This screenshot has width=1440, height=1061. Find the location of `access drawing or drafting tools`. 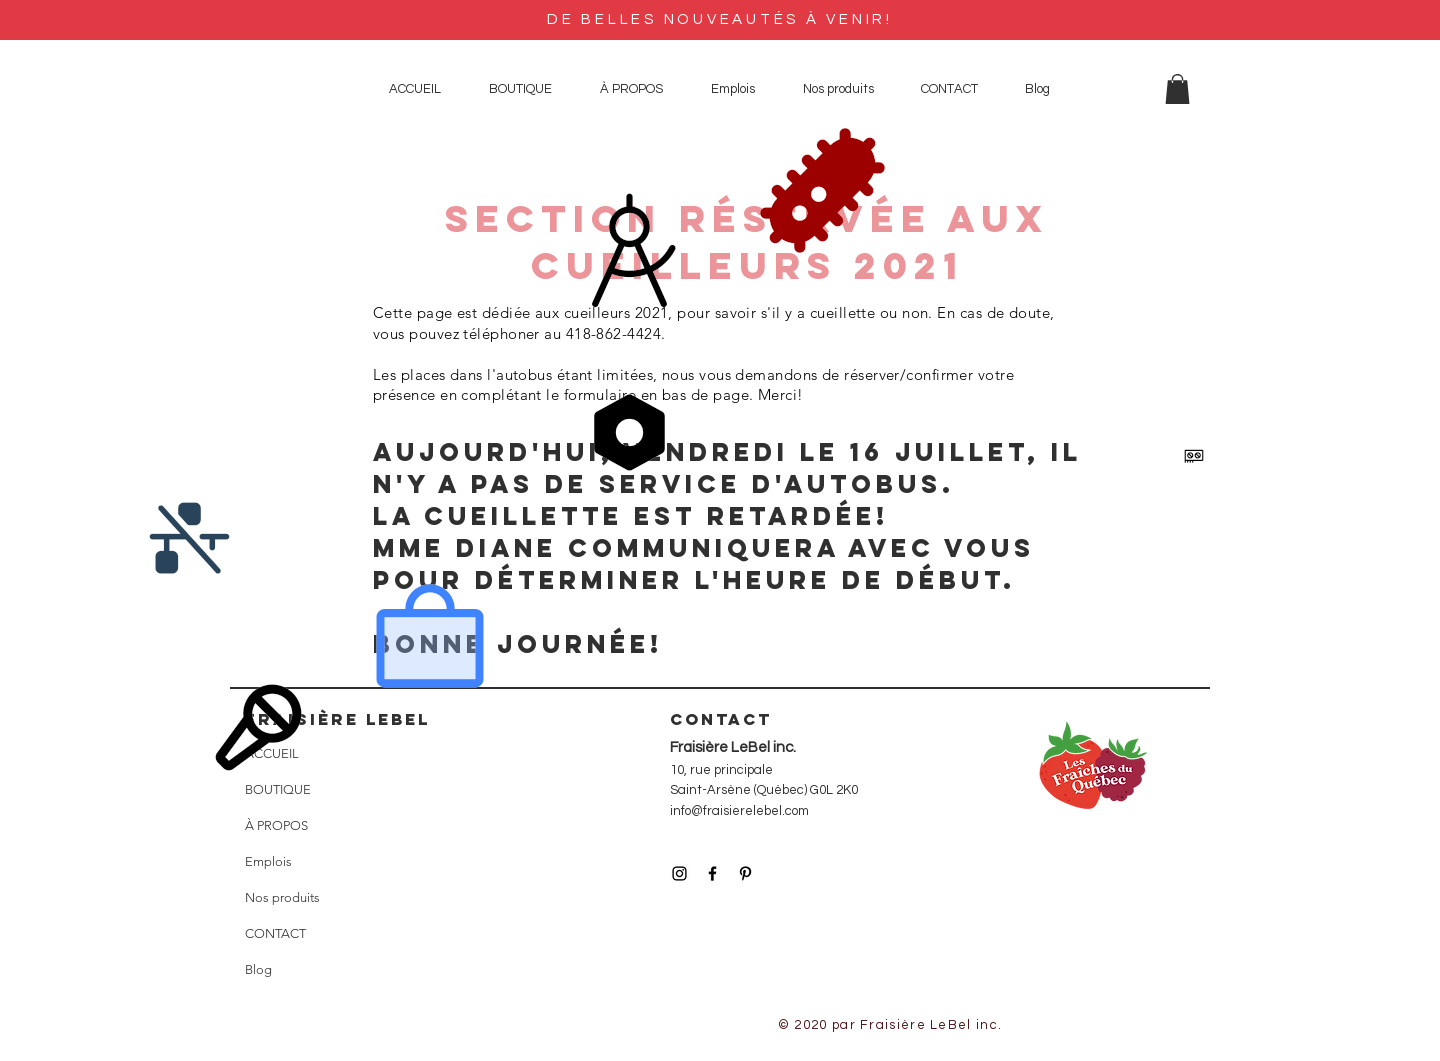

access drawing or drafting tools is located at coordinates (629, 252).